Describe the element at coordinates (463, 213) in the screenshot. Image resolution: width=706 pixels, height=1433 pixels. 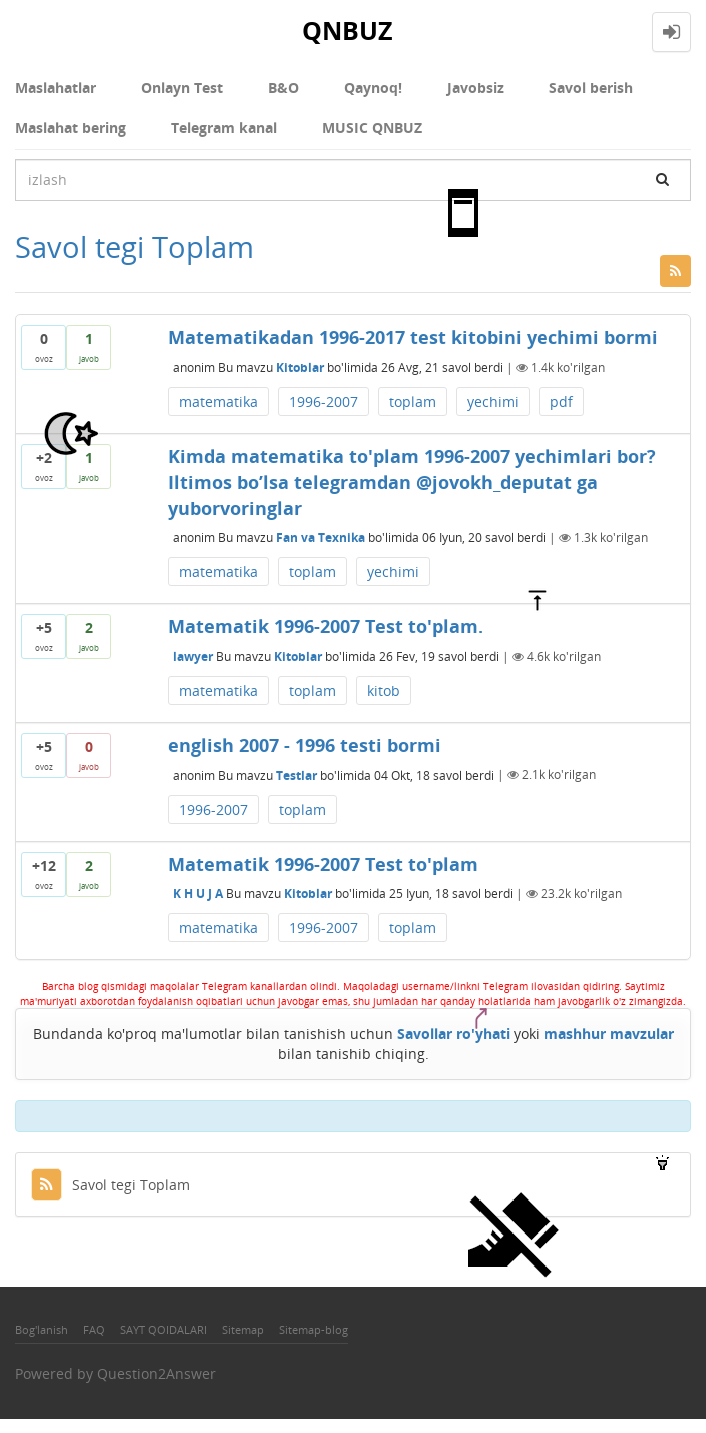
I see `manage mobile advertisement settings` at that location.